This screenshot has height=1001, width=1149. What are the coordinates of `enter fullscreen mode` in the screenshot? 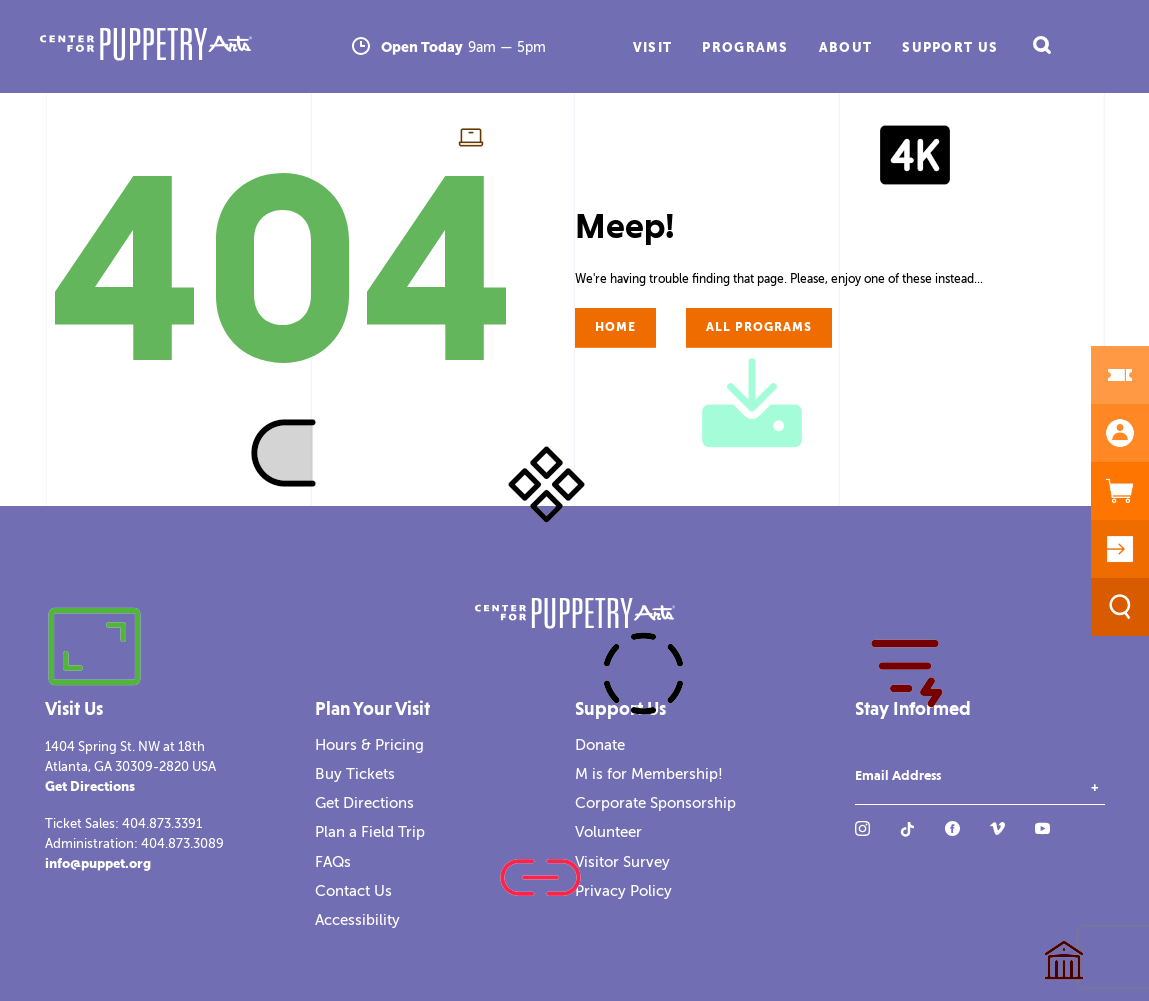 It's located at (94, 646).